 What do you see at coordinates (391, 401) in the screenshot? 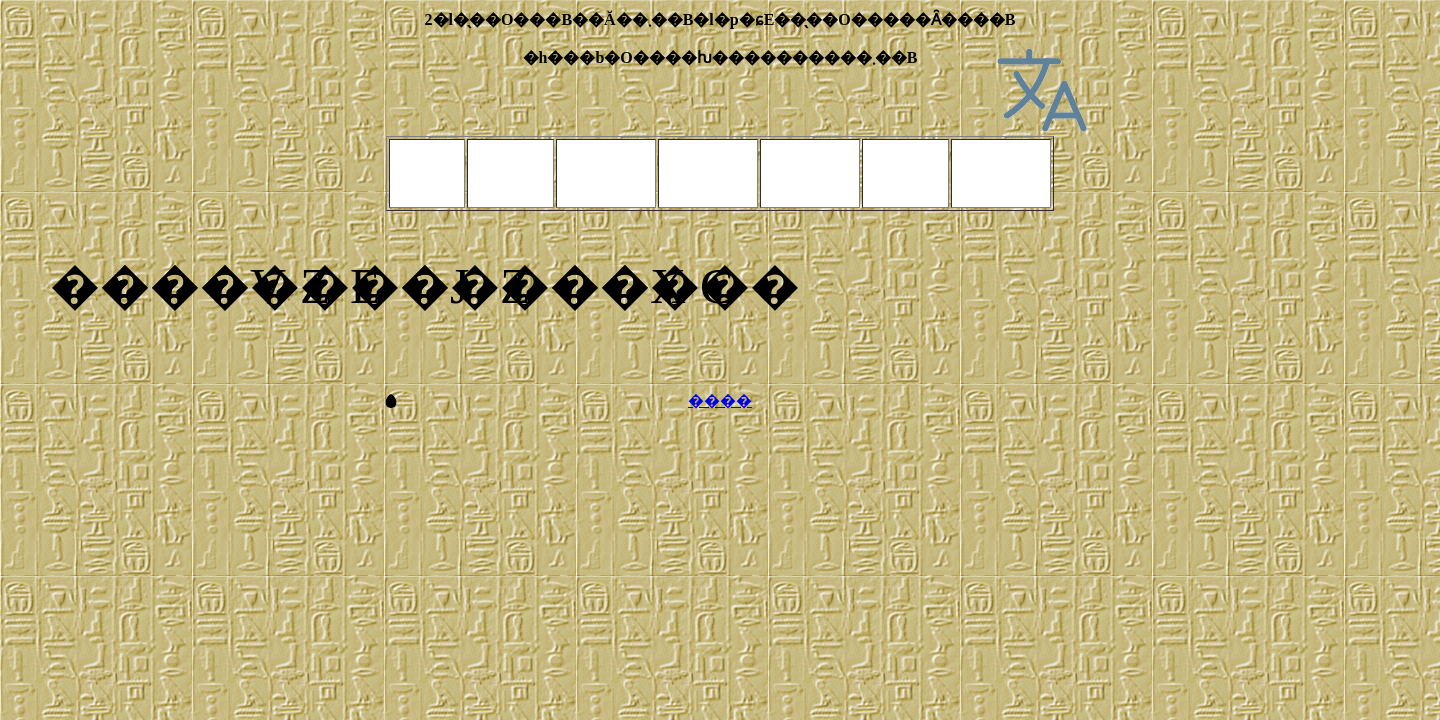
I see `indicates egg or egg-related content` at bounding box center [391, 401].